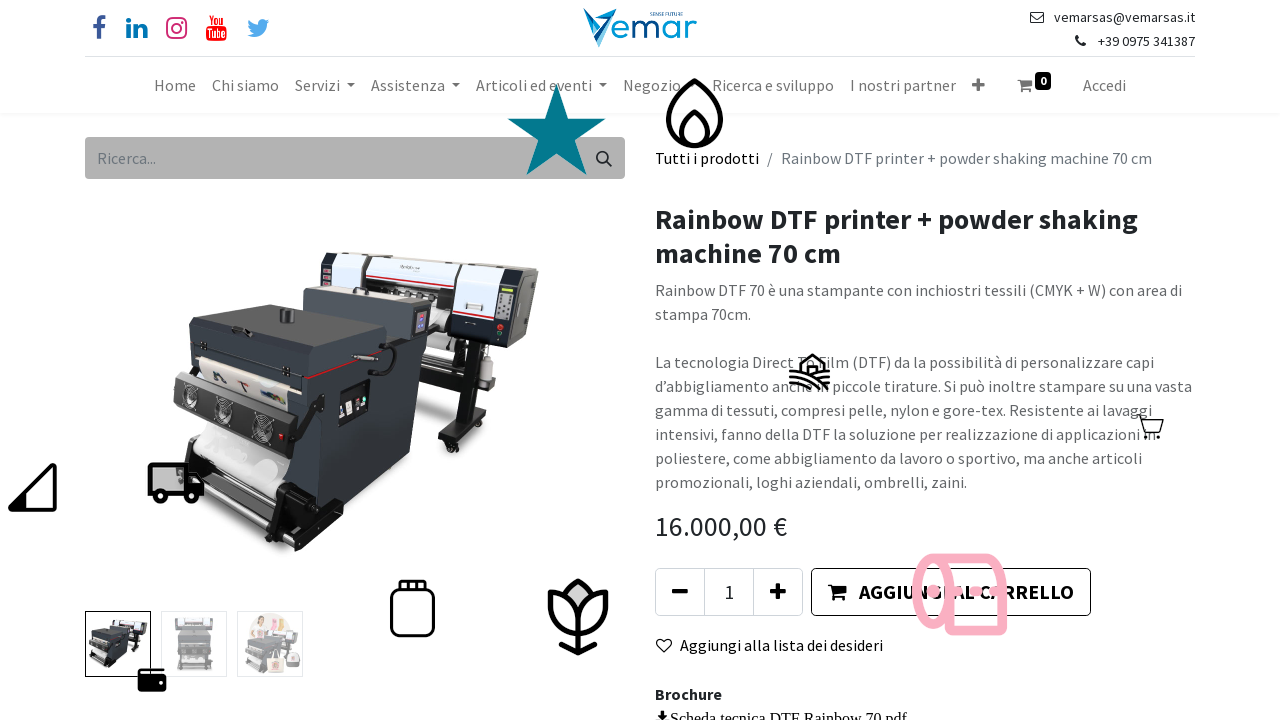  Describe the element at coordinates (809, 372) in the screenshot. I see `access farm or agricultural features` at that location.